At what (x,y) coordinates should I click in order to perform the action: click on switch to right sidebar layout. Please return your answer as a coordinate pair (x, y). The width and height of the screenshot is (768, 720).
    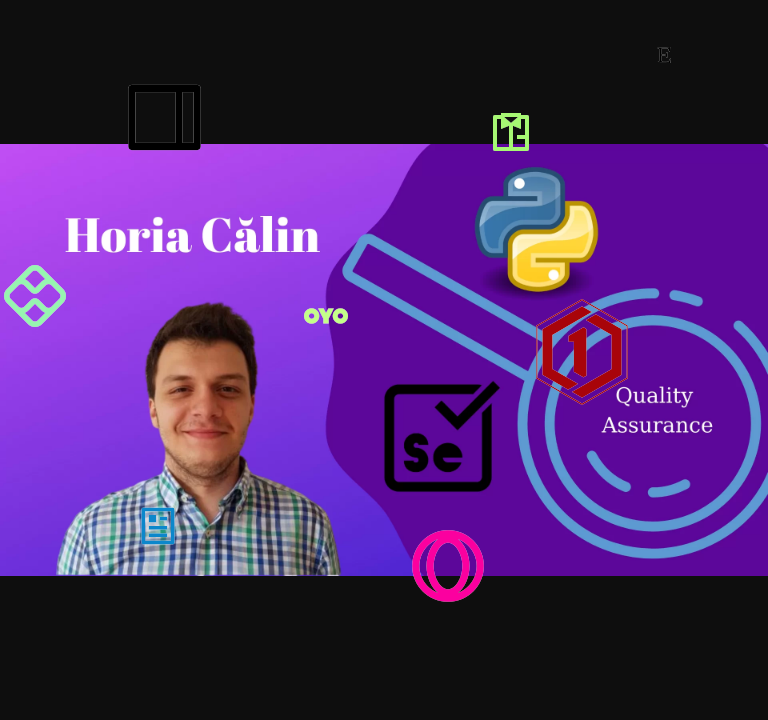
    Looking at the image, I should click on (164, 117).